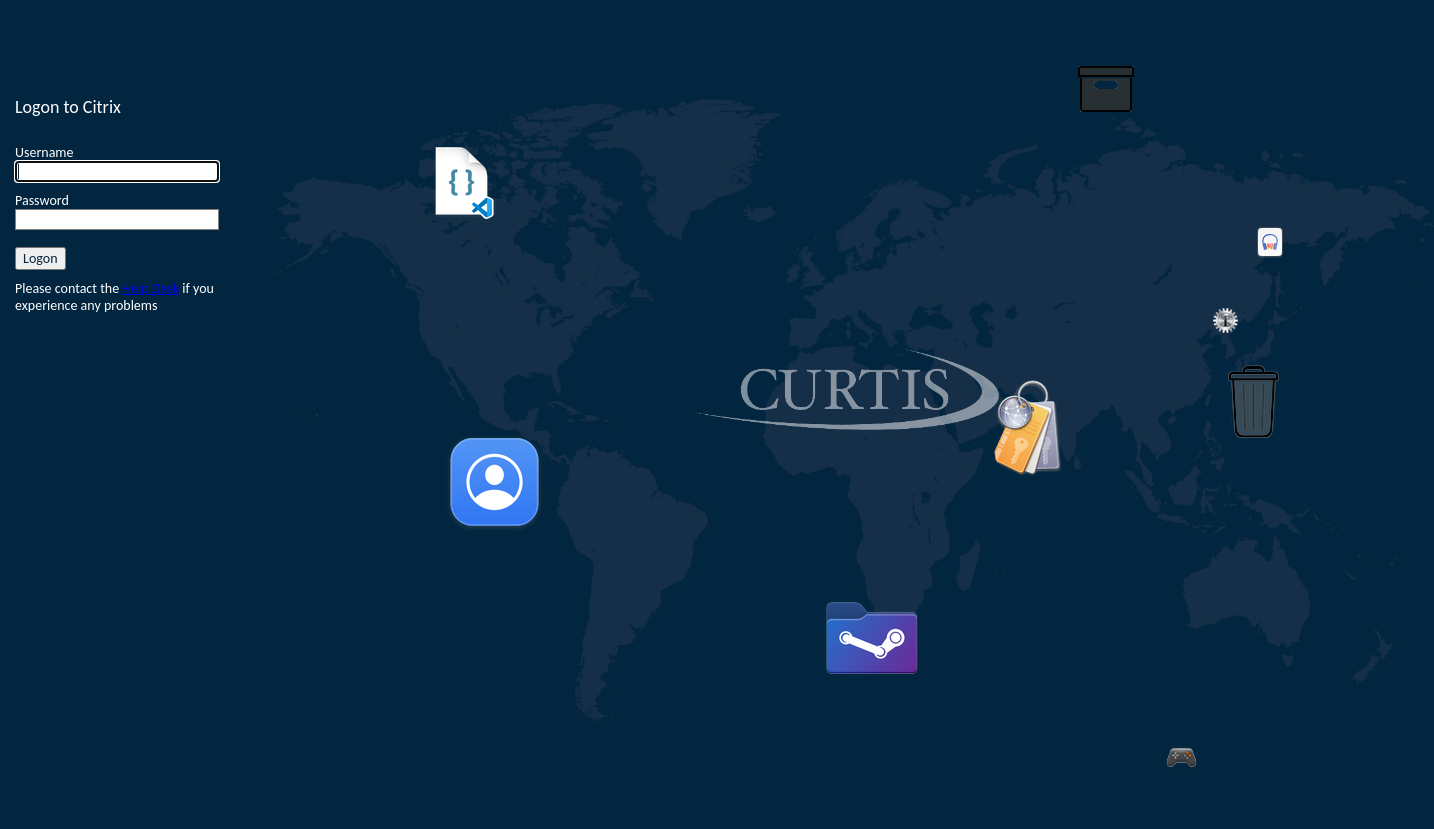  Describe the element at coordinates (1253, 401) in the screenshot. I see `access deleted emails in mail sidebar` at that location.